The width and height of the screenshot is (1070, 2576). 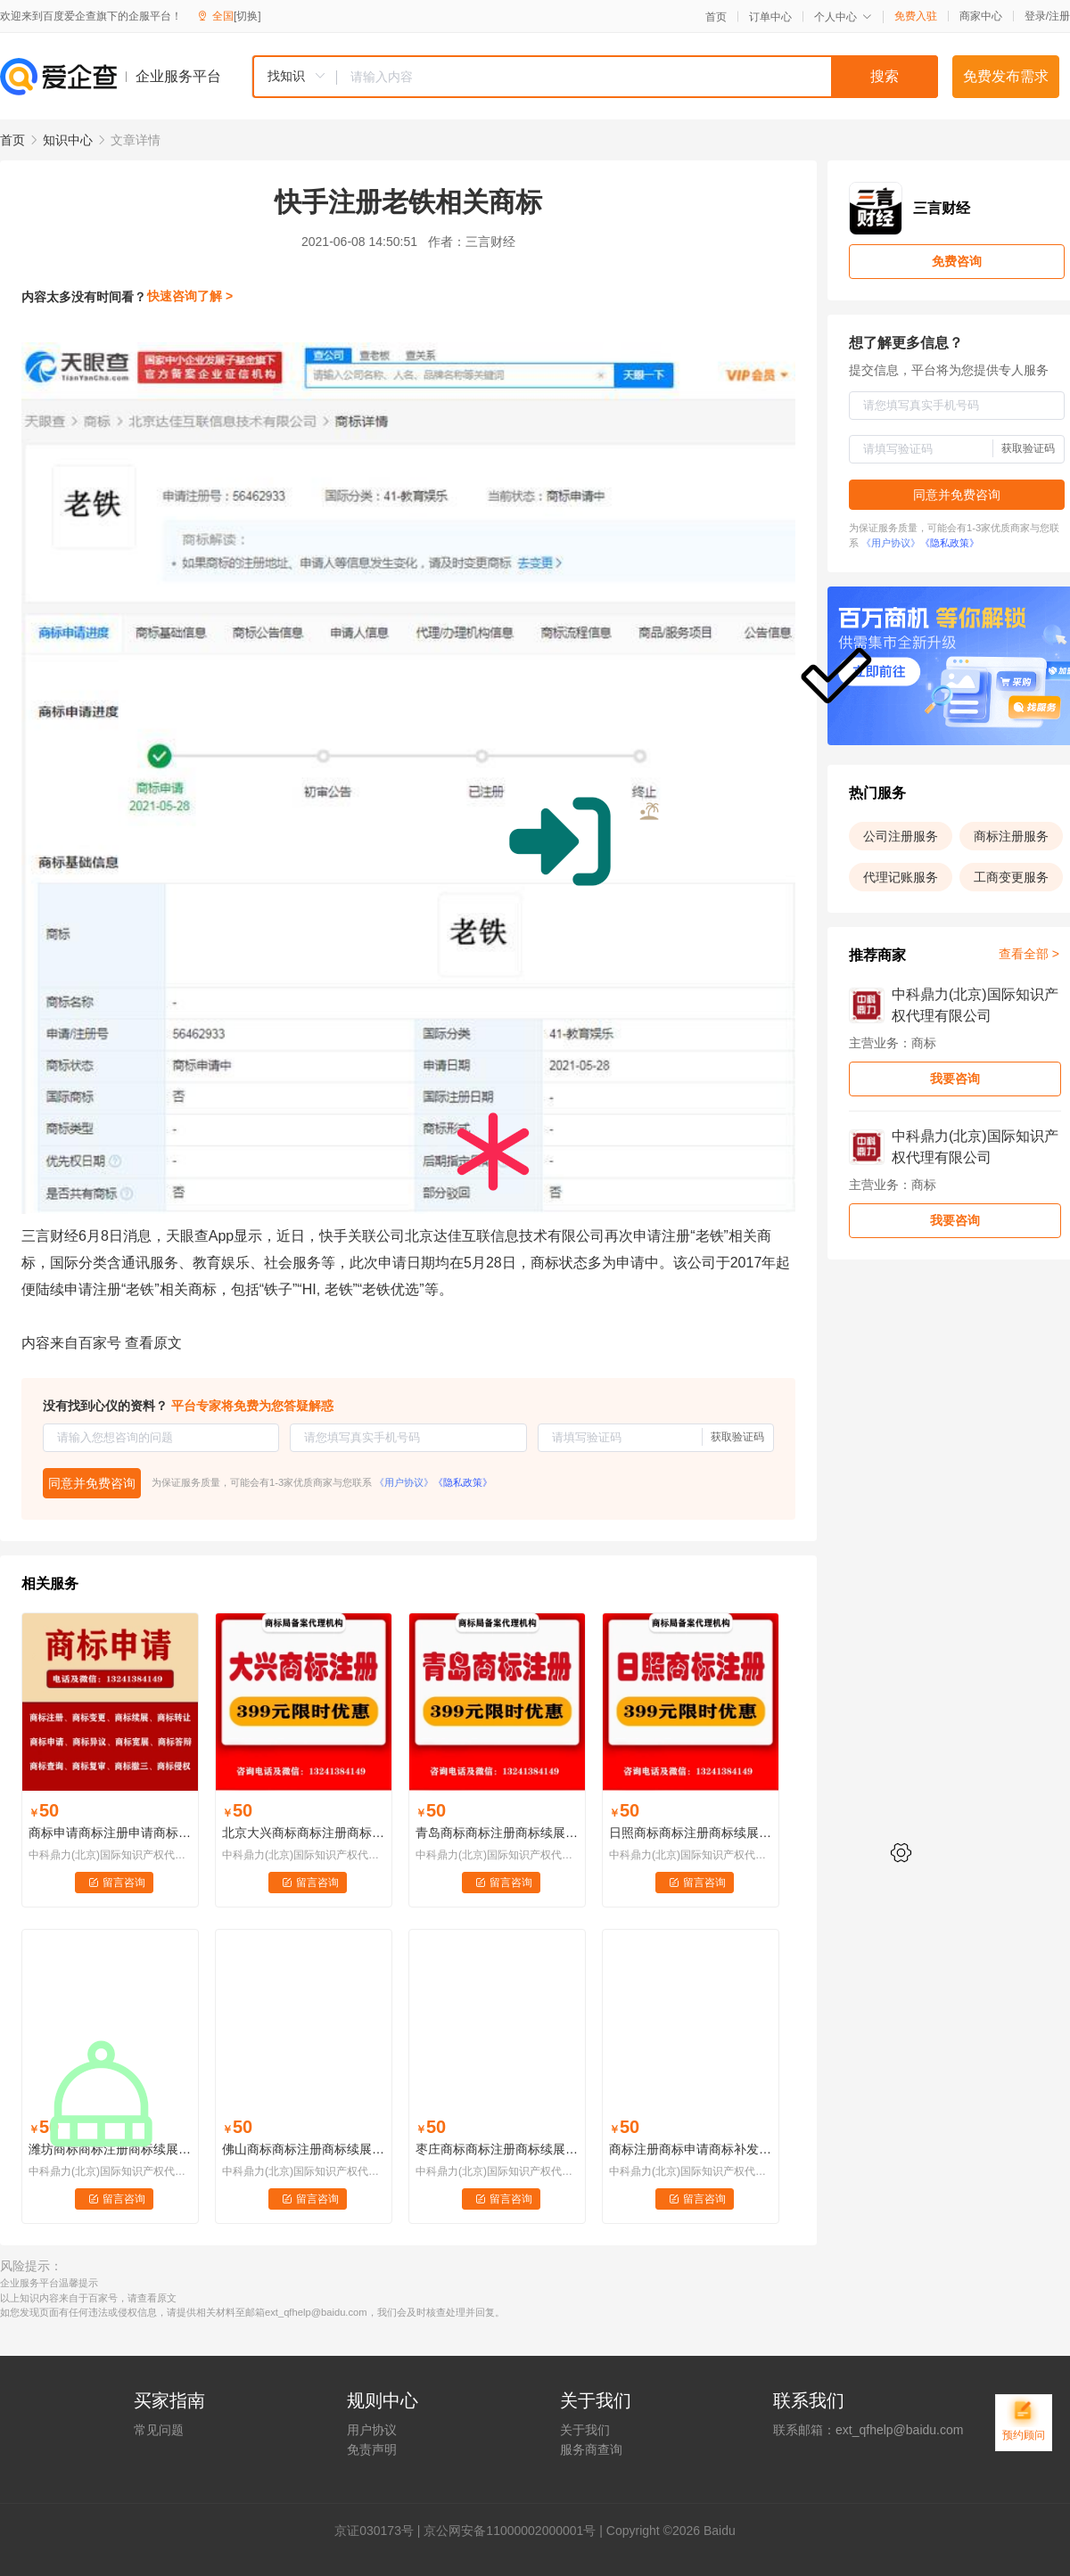 What do you see at coordinates (560, 841) in the screenshot?
I see `log in to your account` at bounding box center [560, 841].